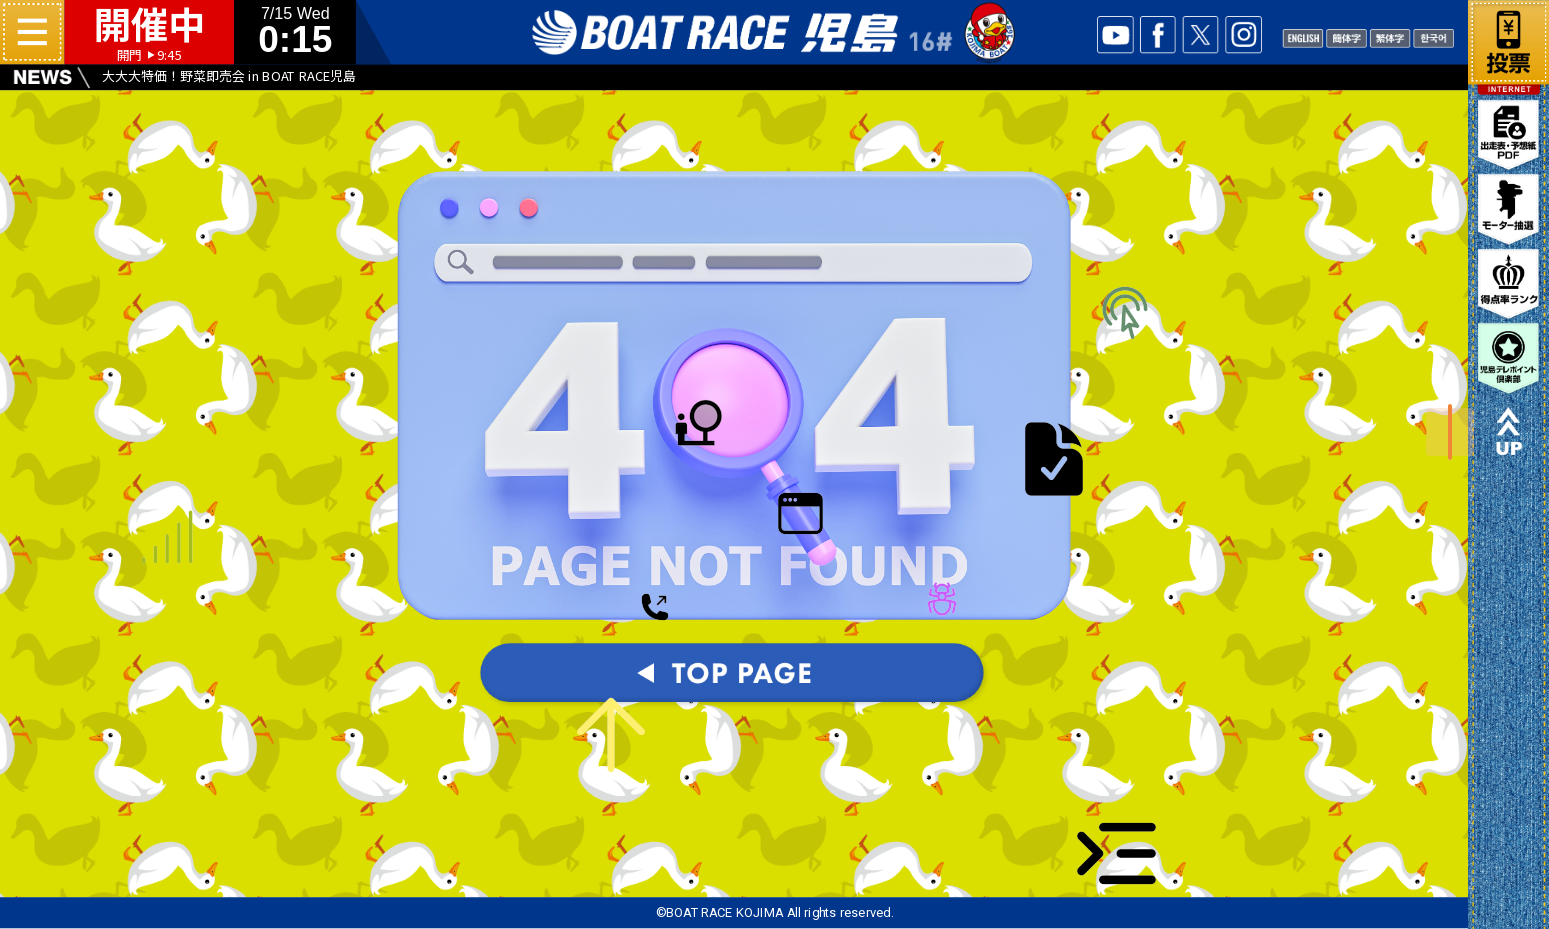 Image resolution: width=1549 pixels, height=929 pixels. What do you see at coordinates (942, 599) in the screenshot?
I see `report a bug or issue` at bounding box center [942, 599].